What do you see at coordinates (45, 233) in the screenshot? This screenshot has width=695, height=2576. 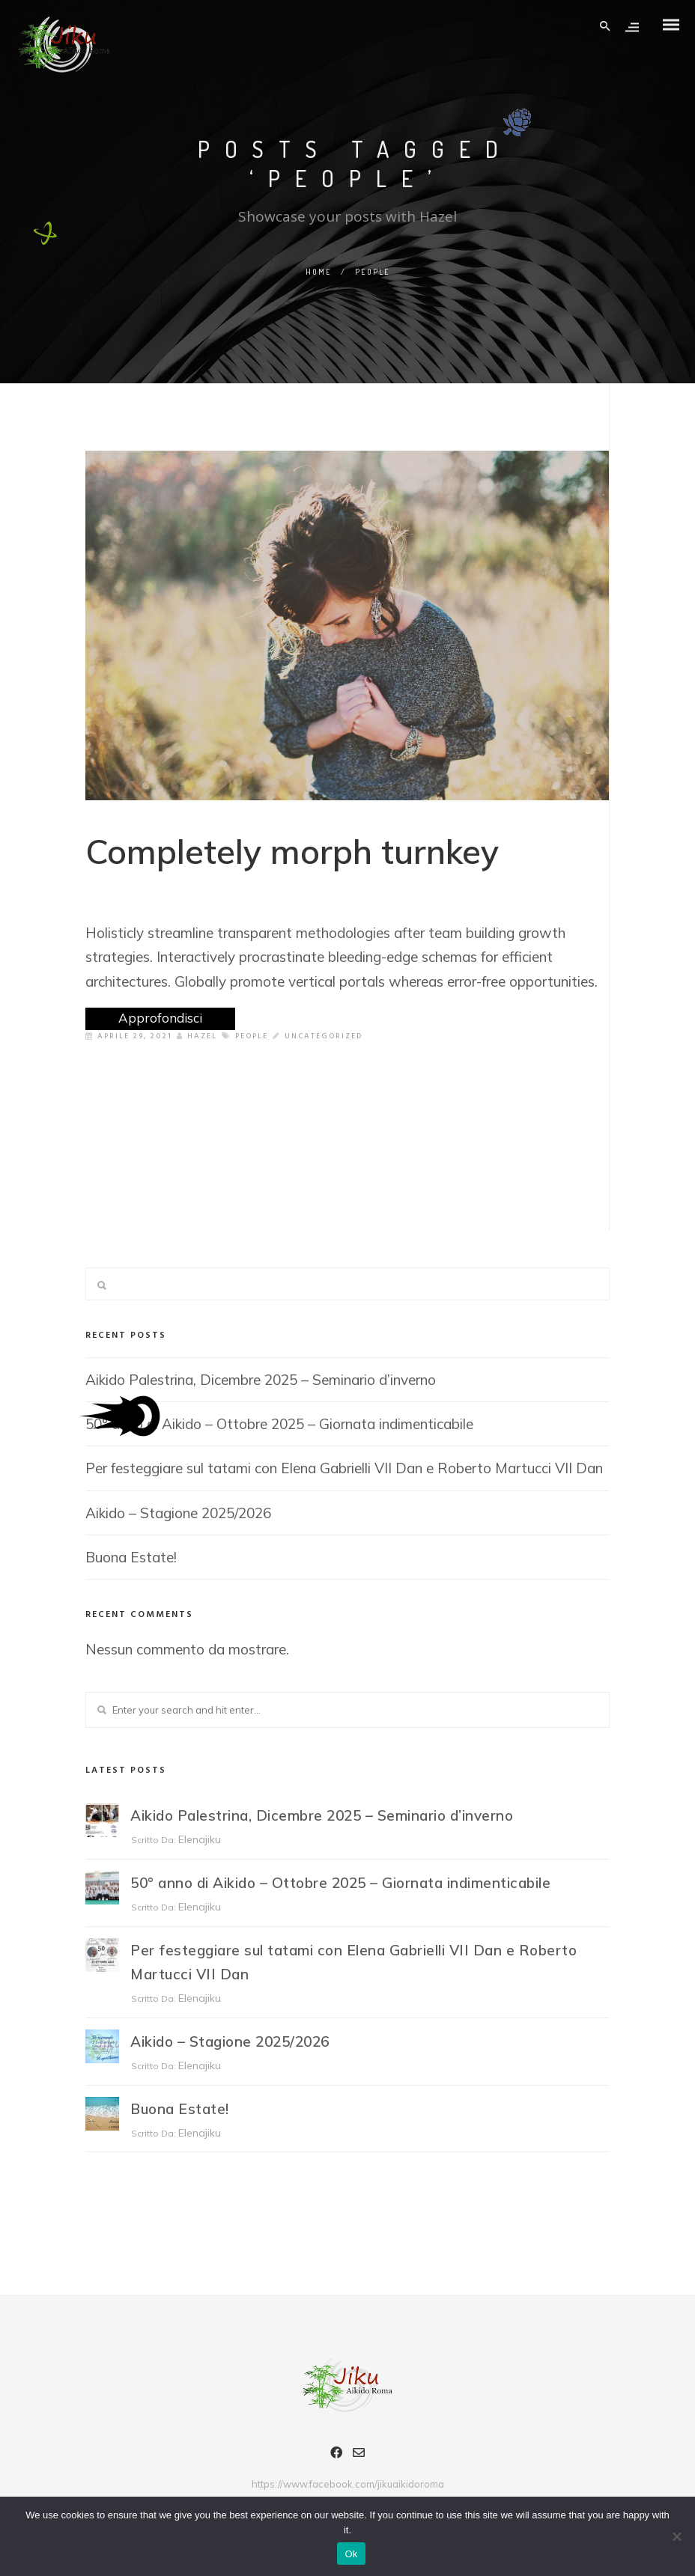 I see `access 3D rotation or orbit controls` at bounding box center [45, 233].